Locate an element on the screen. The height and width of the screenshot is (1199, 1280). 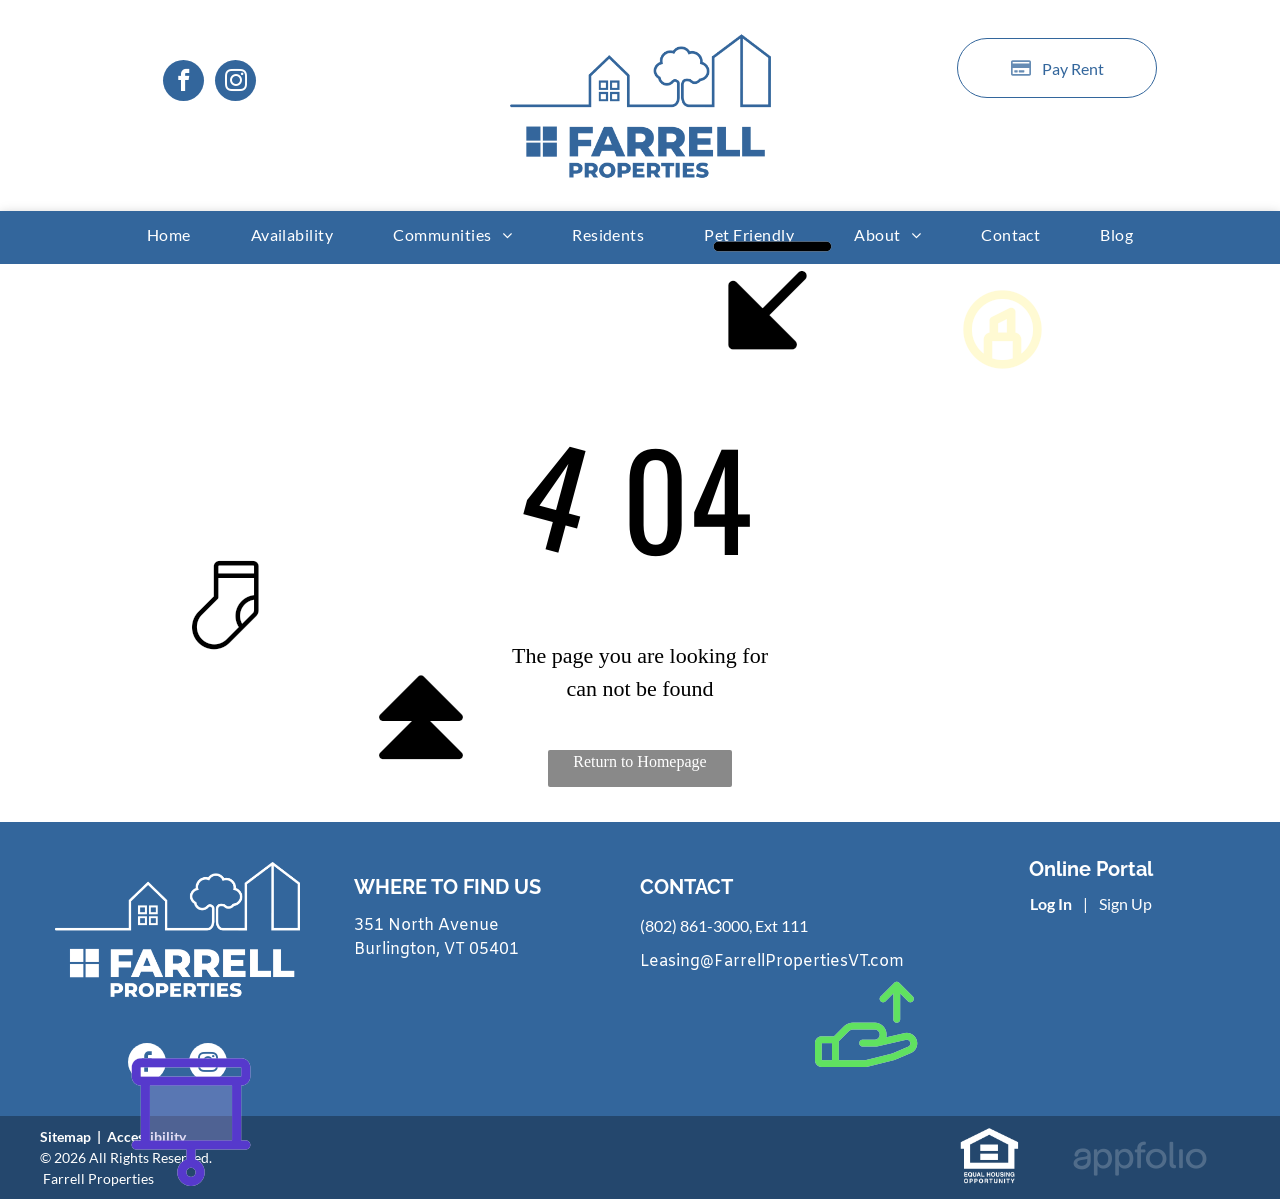
activate highlighter tool is located at coordinates (1002, 329).